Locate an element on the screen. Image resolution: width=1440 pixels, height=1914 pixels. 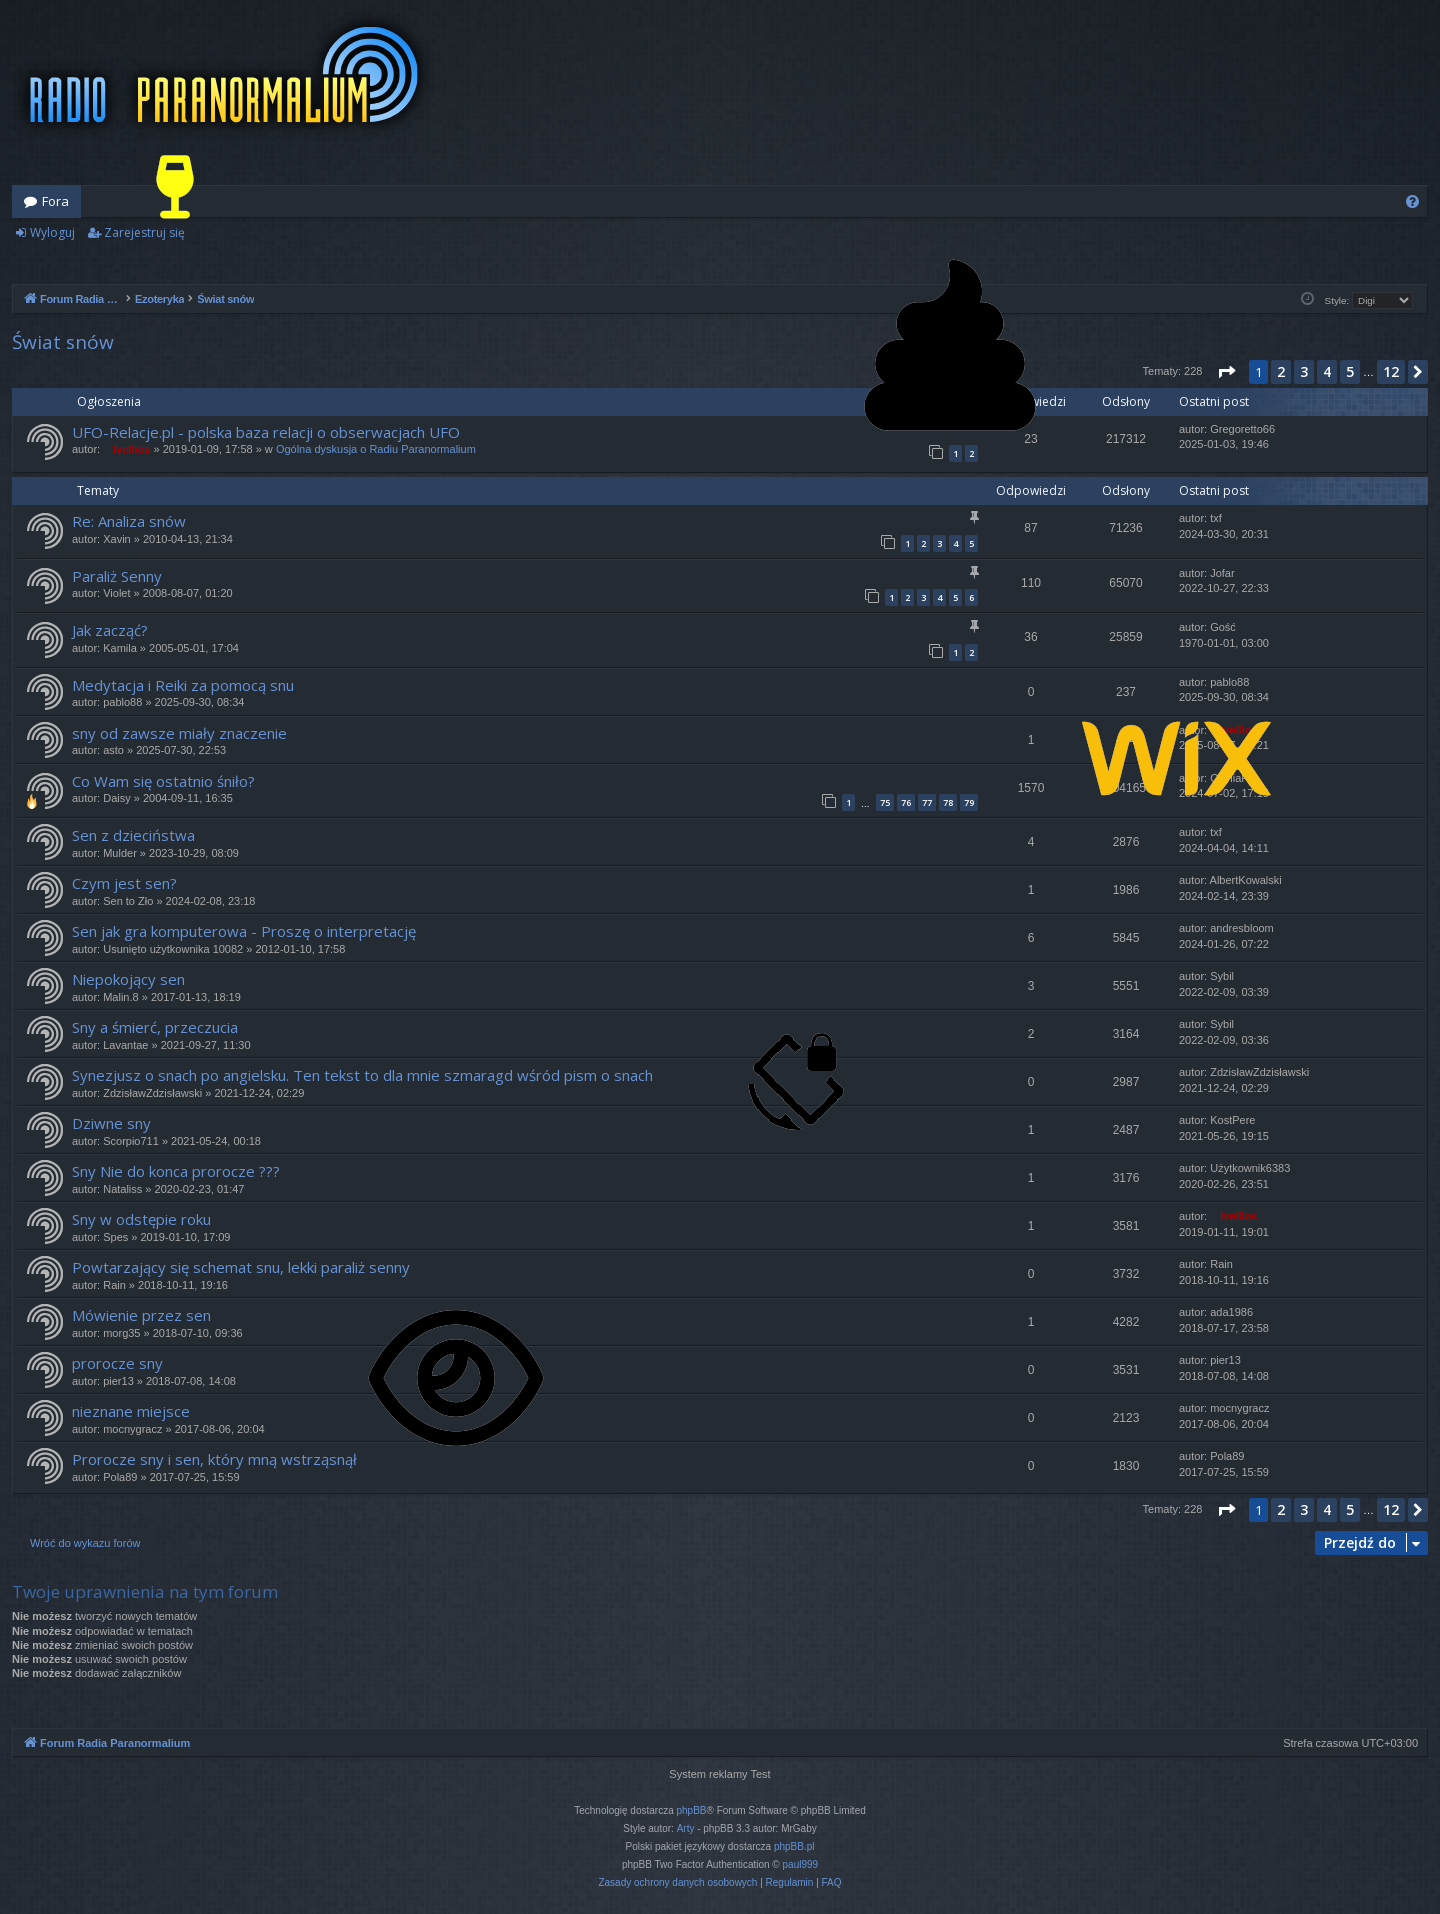
browse wine or beverage options is located at coordinates (175, 185).